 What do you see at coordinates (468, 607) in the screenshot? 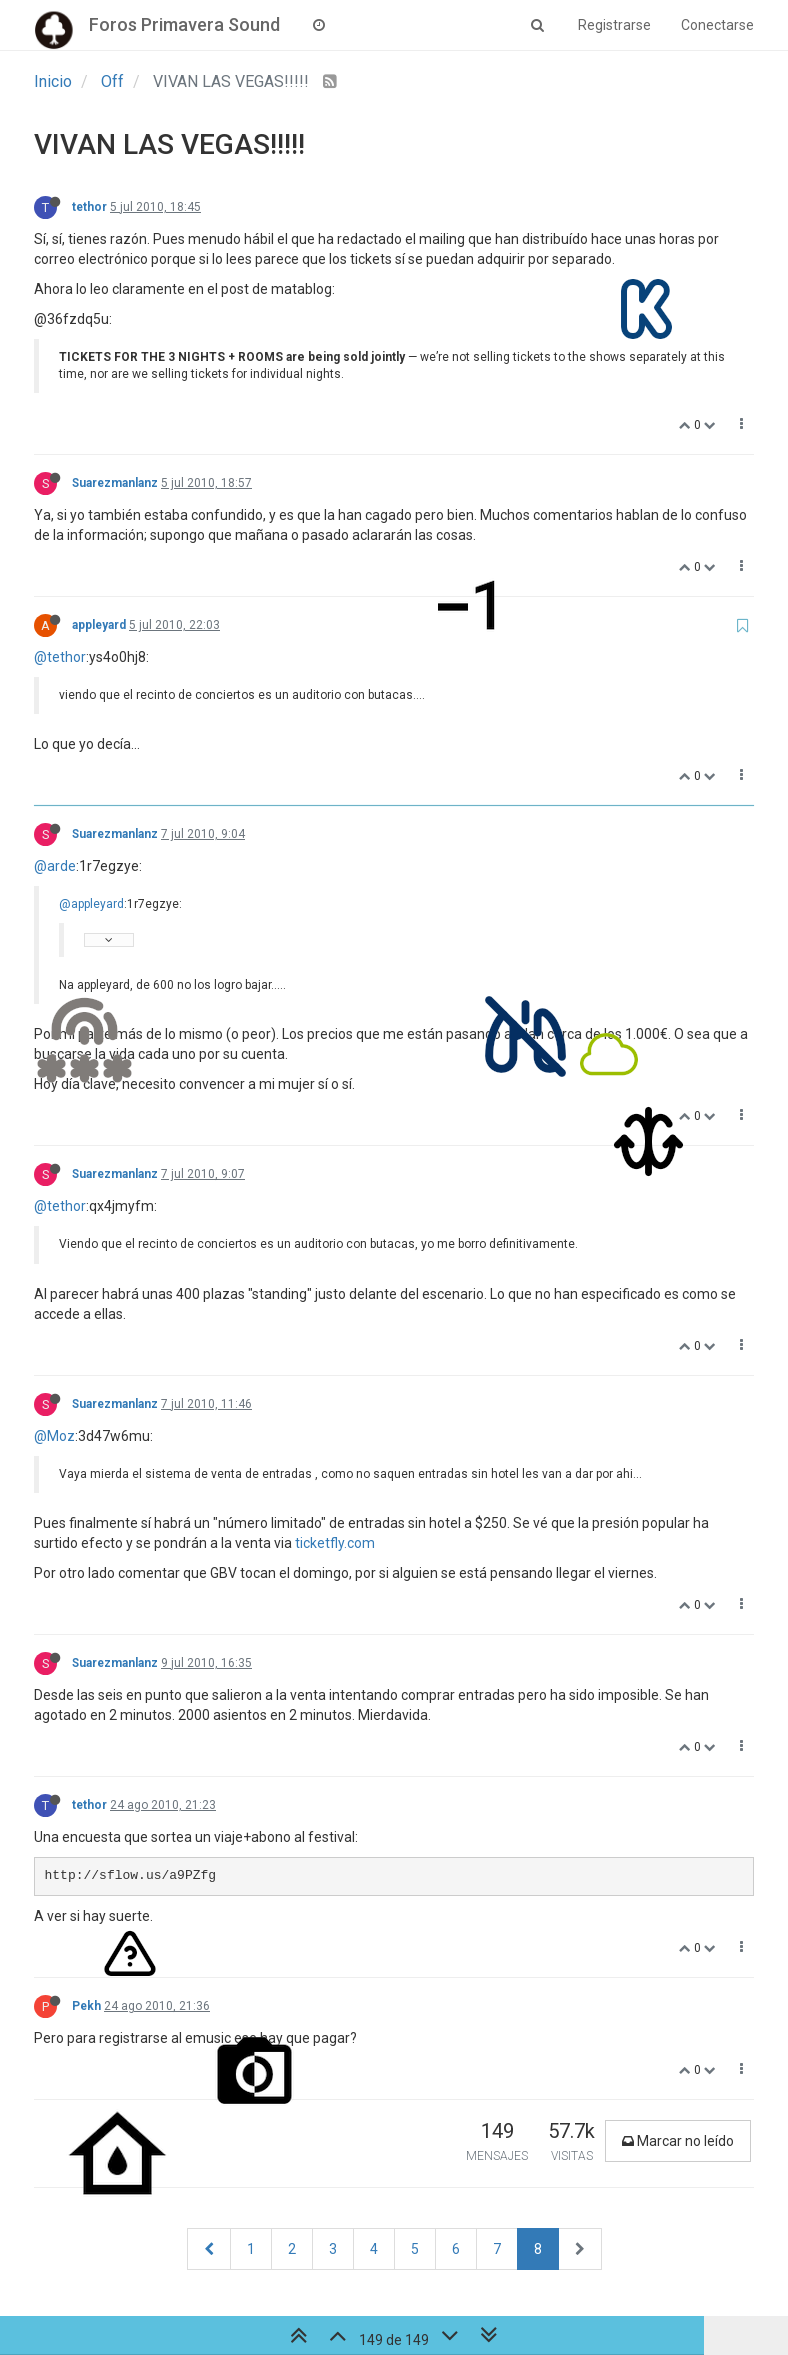
I see `decrease exposure by one stop in photo editing` at bounding box center [468, 607].